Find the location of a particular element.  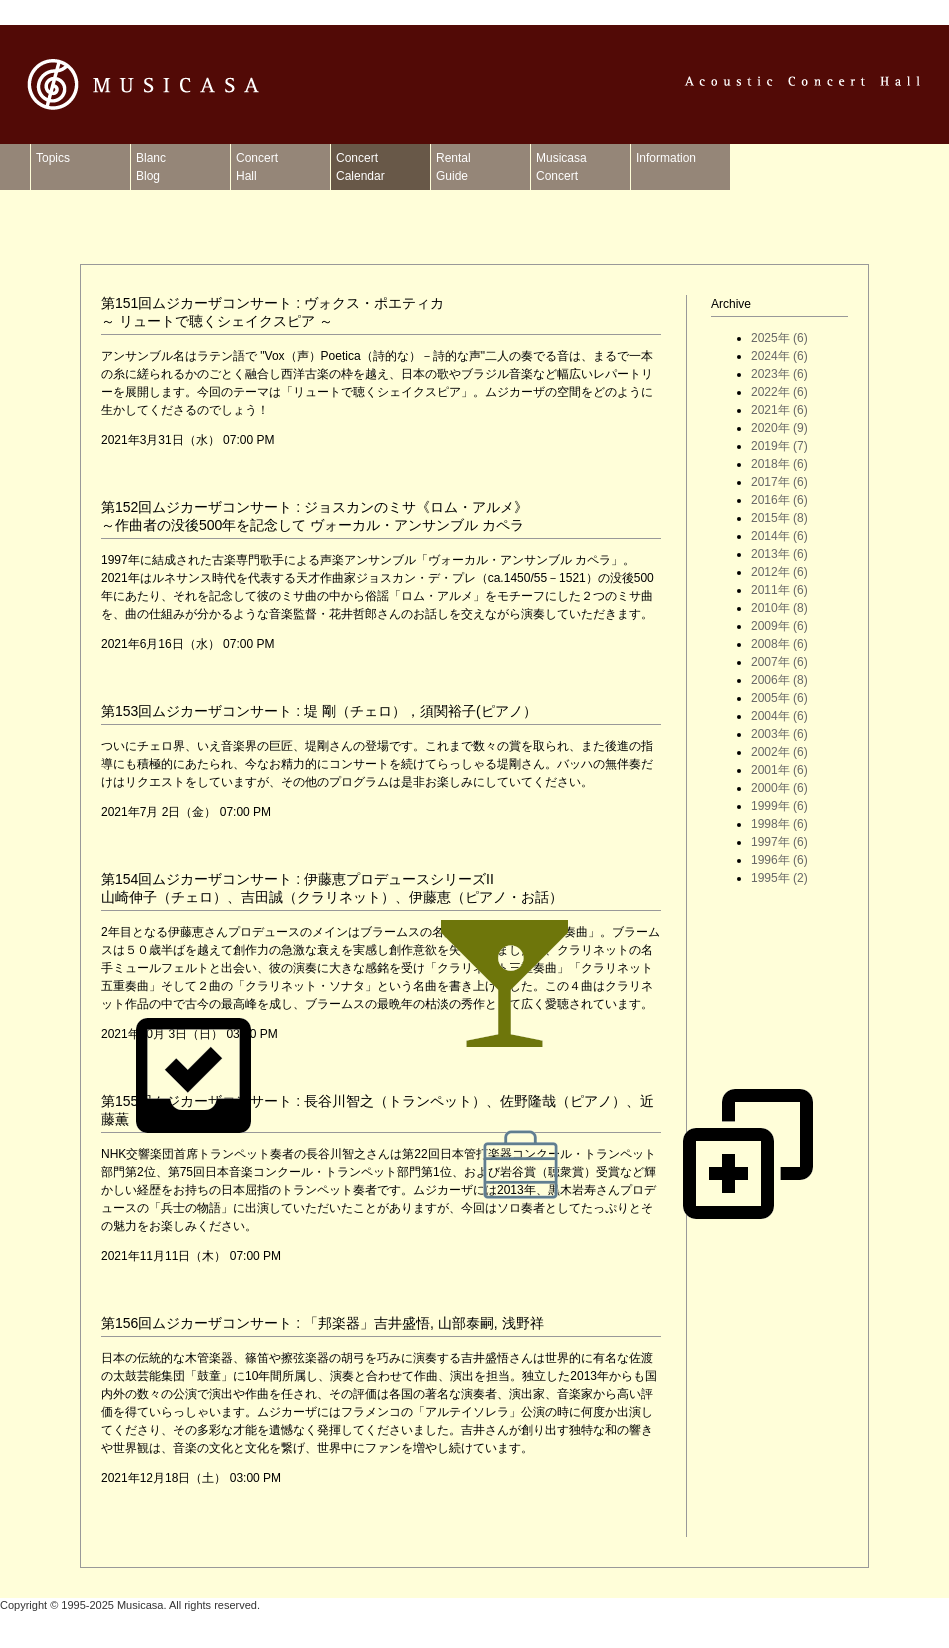

access work or business documents is located at coordinates (520, 1167).